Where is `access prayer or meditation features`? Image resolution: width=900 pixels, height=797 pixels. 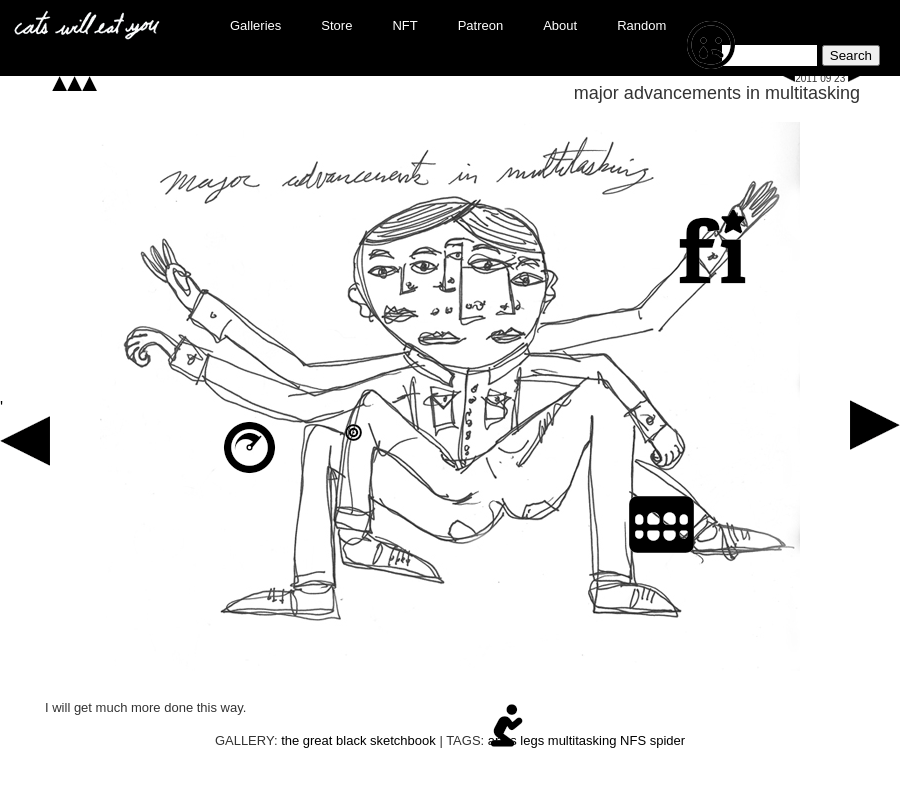 access prayer or meditation features is located at coordinates (506, 725).